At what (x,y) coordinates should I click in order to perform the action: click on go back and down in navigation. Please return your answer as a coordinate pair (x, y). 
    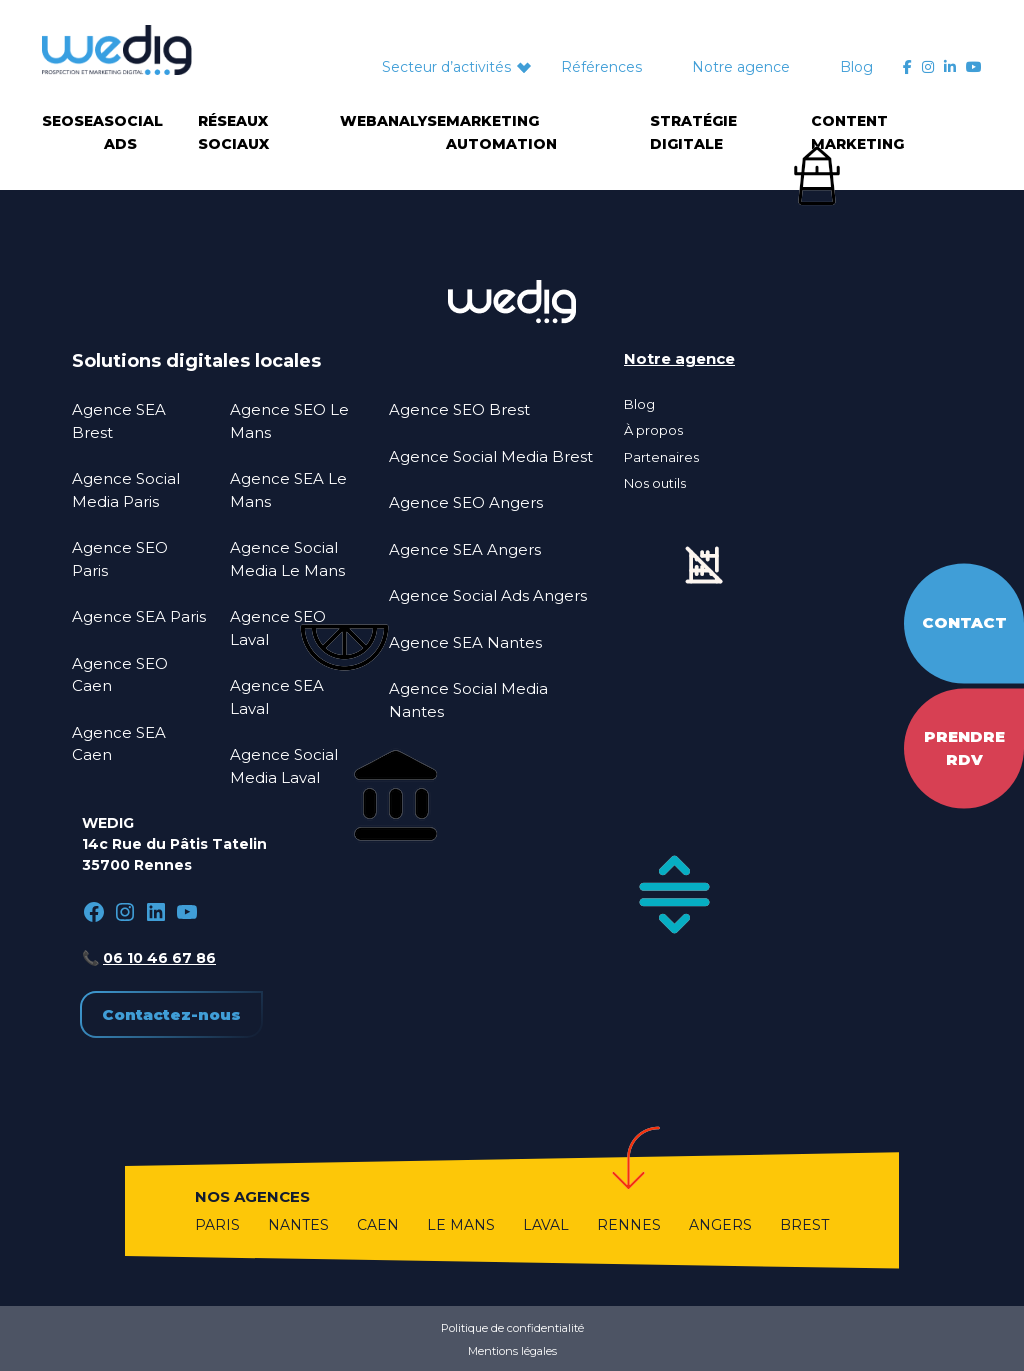
    Looking at the image, I should click on (636, 1158).